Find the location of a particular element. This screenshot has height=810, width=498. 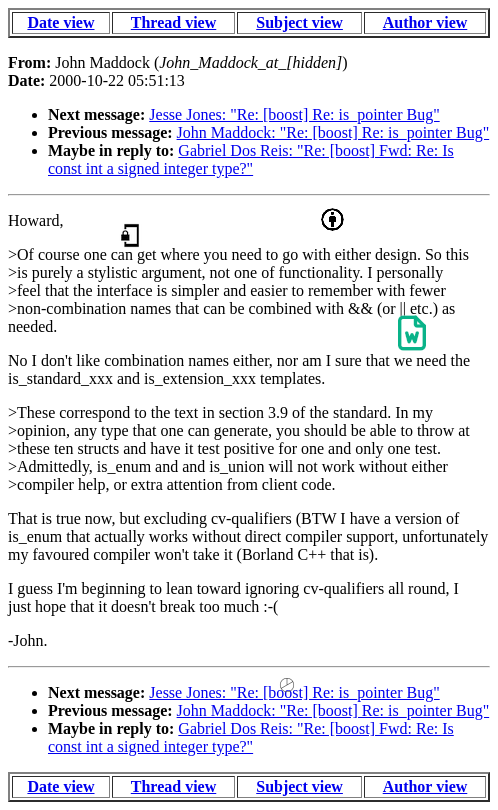

device is locked or secured is located at coordinates (129, 235).